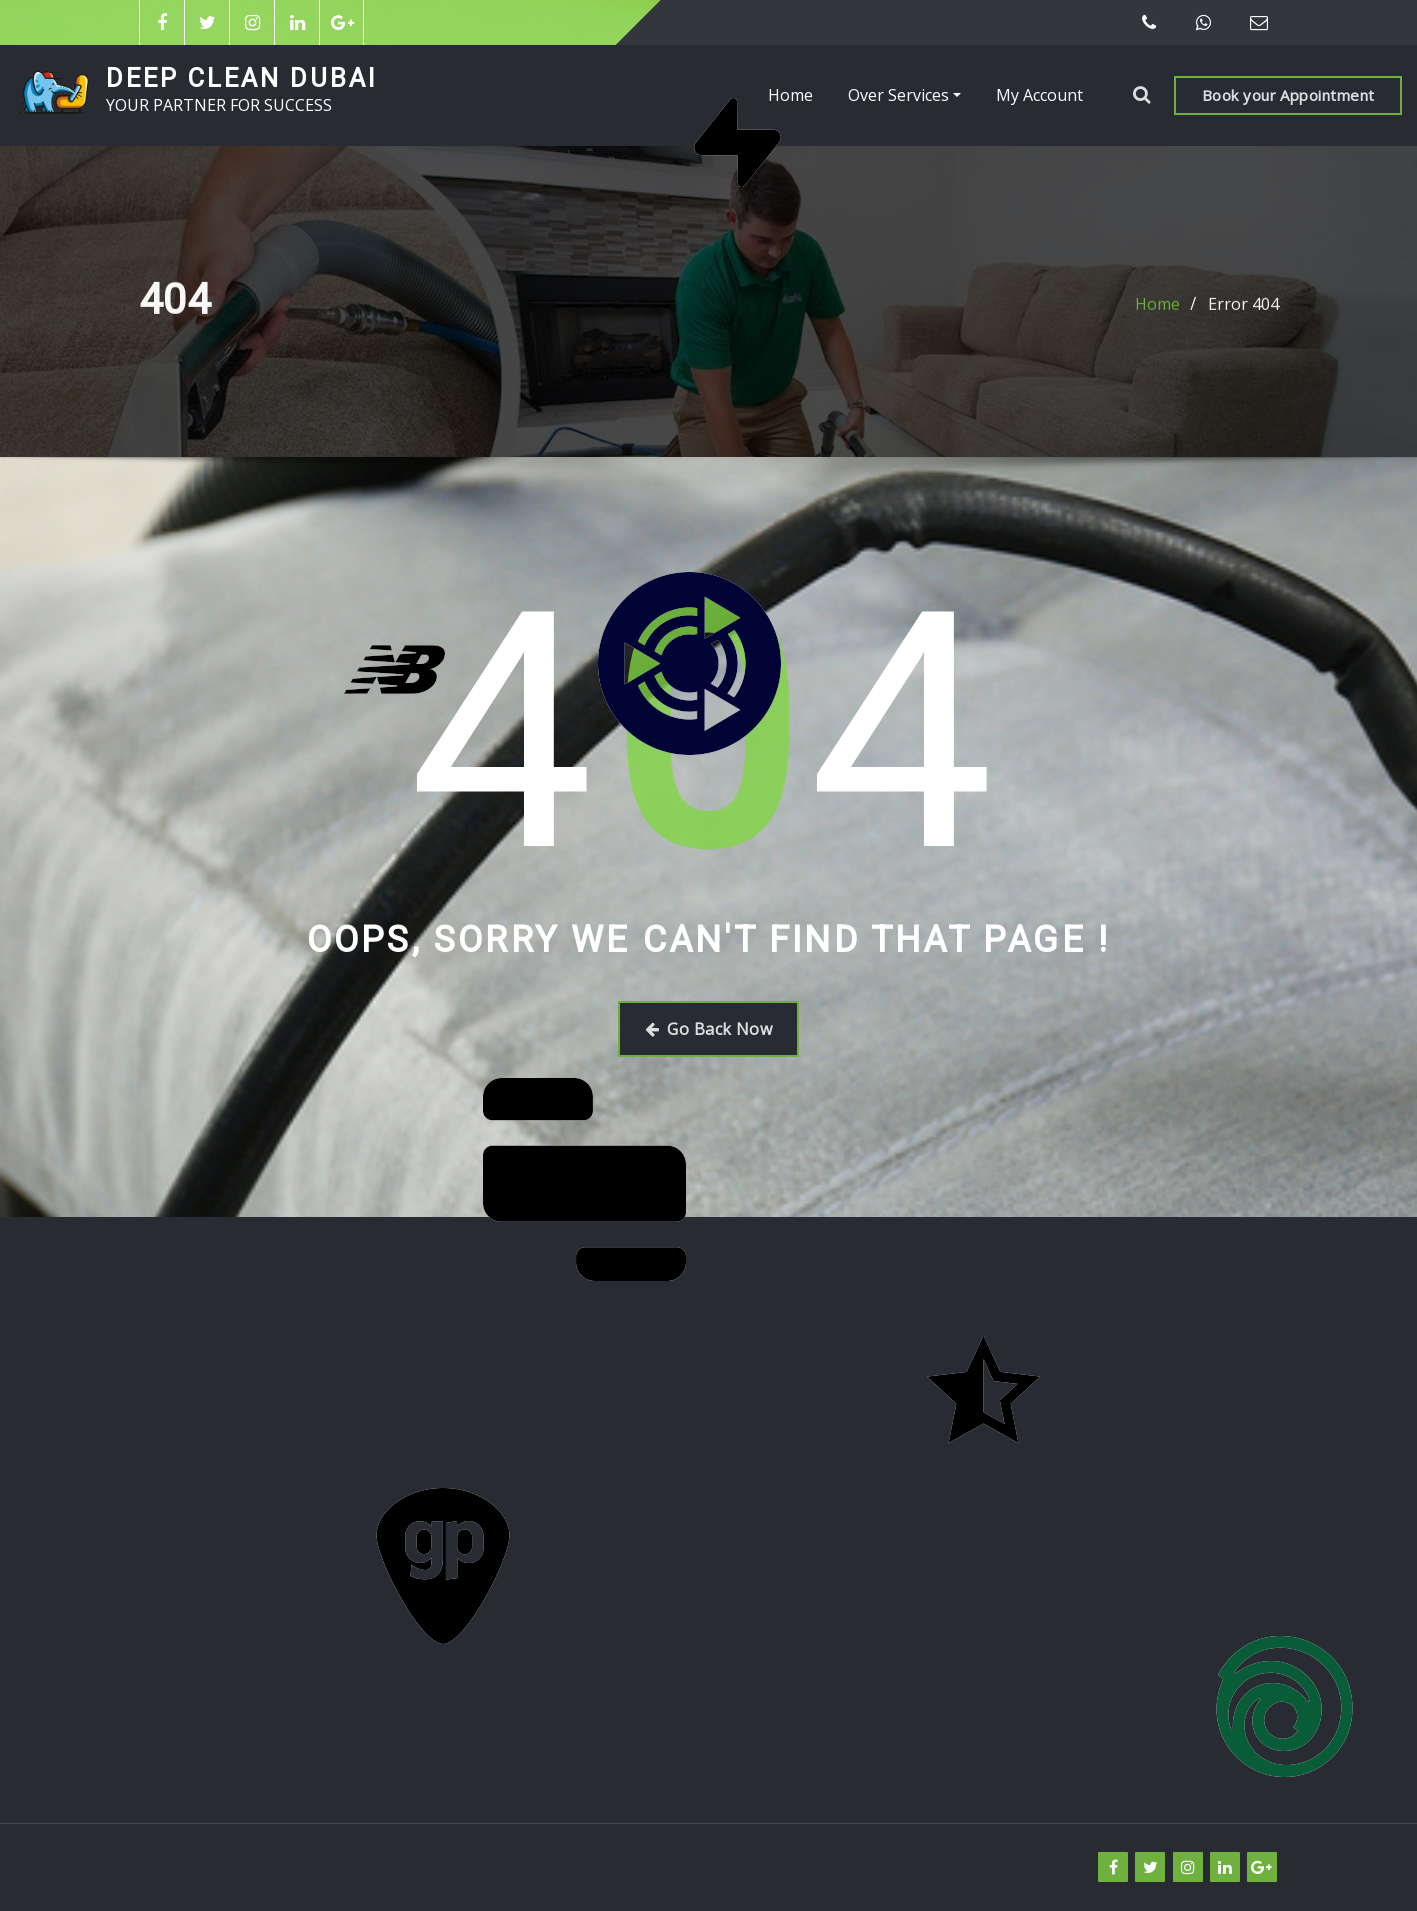  What do you see at coordinates (443, 1566) in the screenshot?
I see `open guitar pro application` at bounding box center [443, 1566].